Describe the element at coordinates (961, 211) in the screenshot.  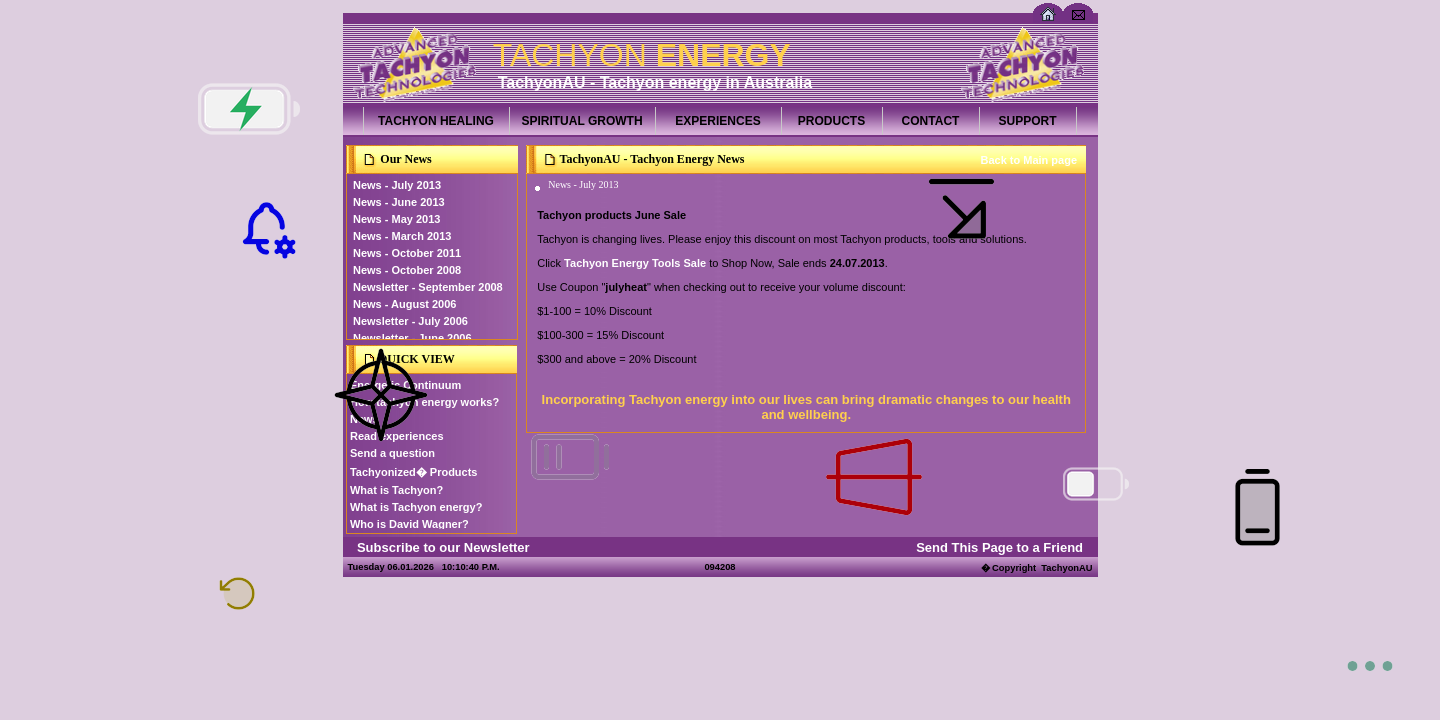
I see `move item to bottom-right corner` at that location.